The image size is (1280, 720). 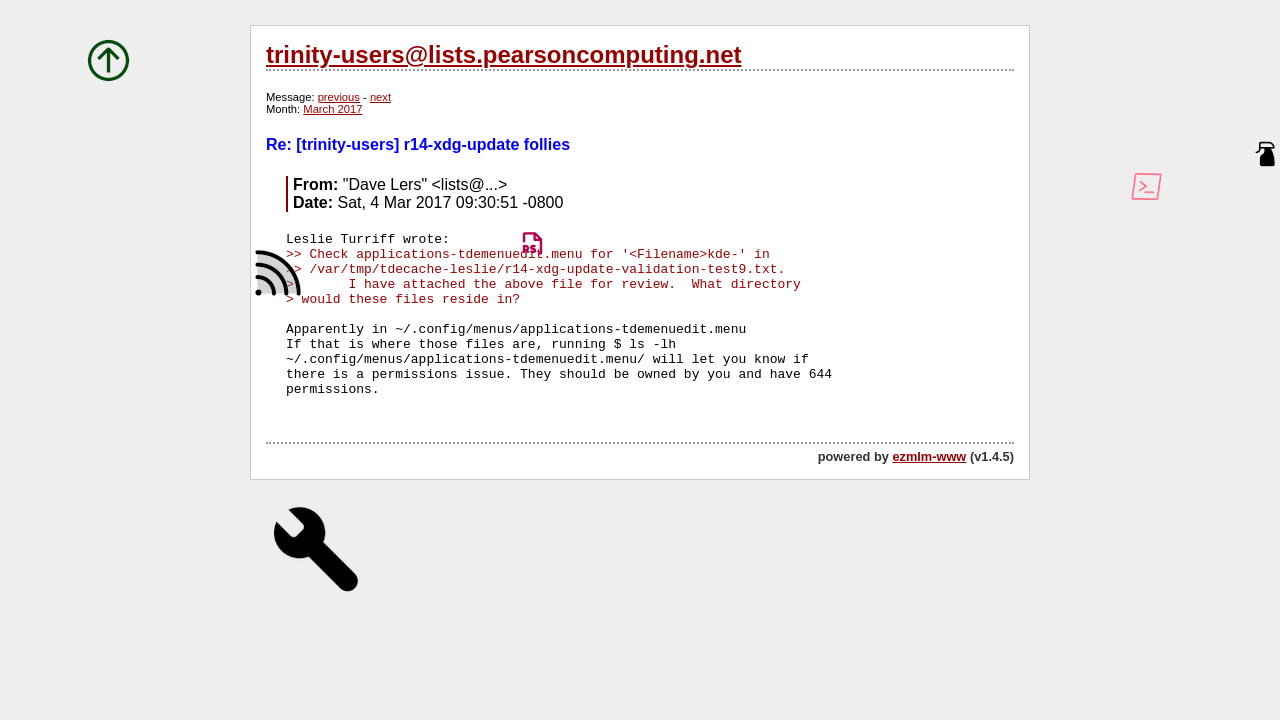 I want to click on access cleaning or maintenance tools, so click(x=1266, y=154).